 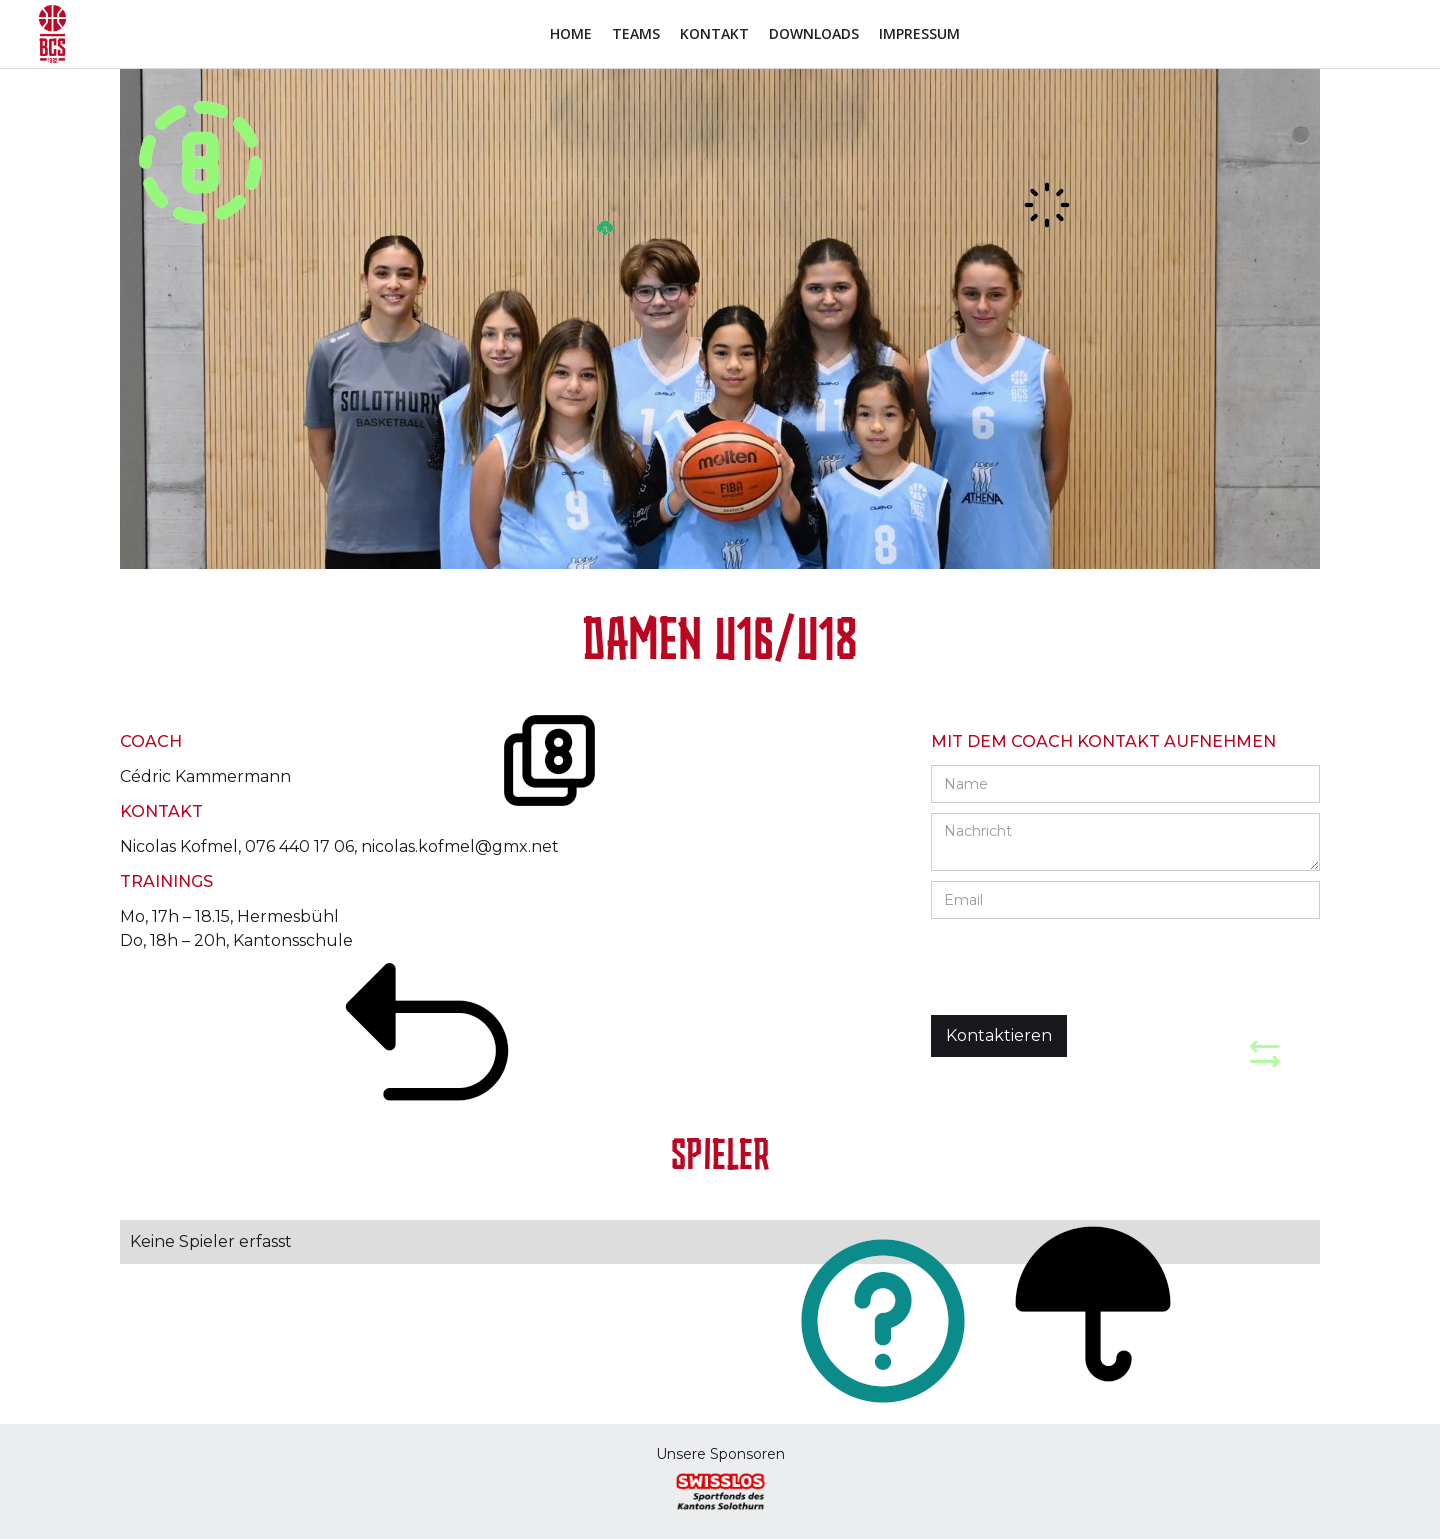 What do you see at coordinates (200, 162) in the screenshot?
I see `step 8 in a multi-step process` at bounding box center [200, 162].